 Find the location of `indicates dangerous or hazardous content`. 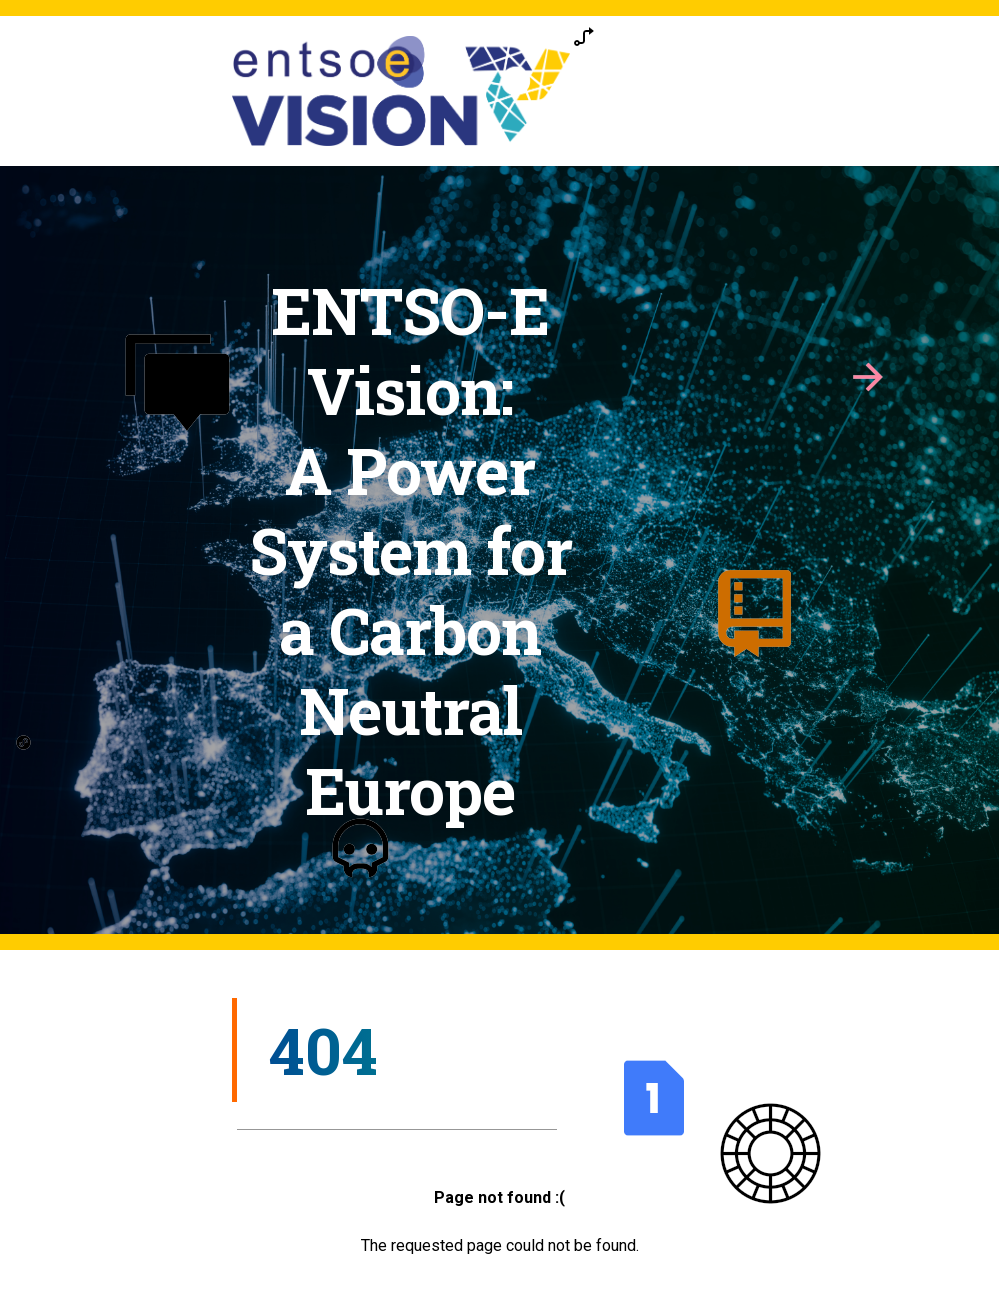

indicates dangerous or hazardous content is located at coordinates (360, 846).